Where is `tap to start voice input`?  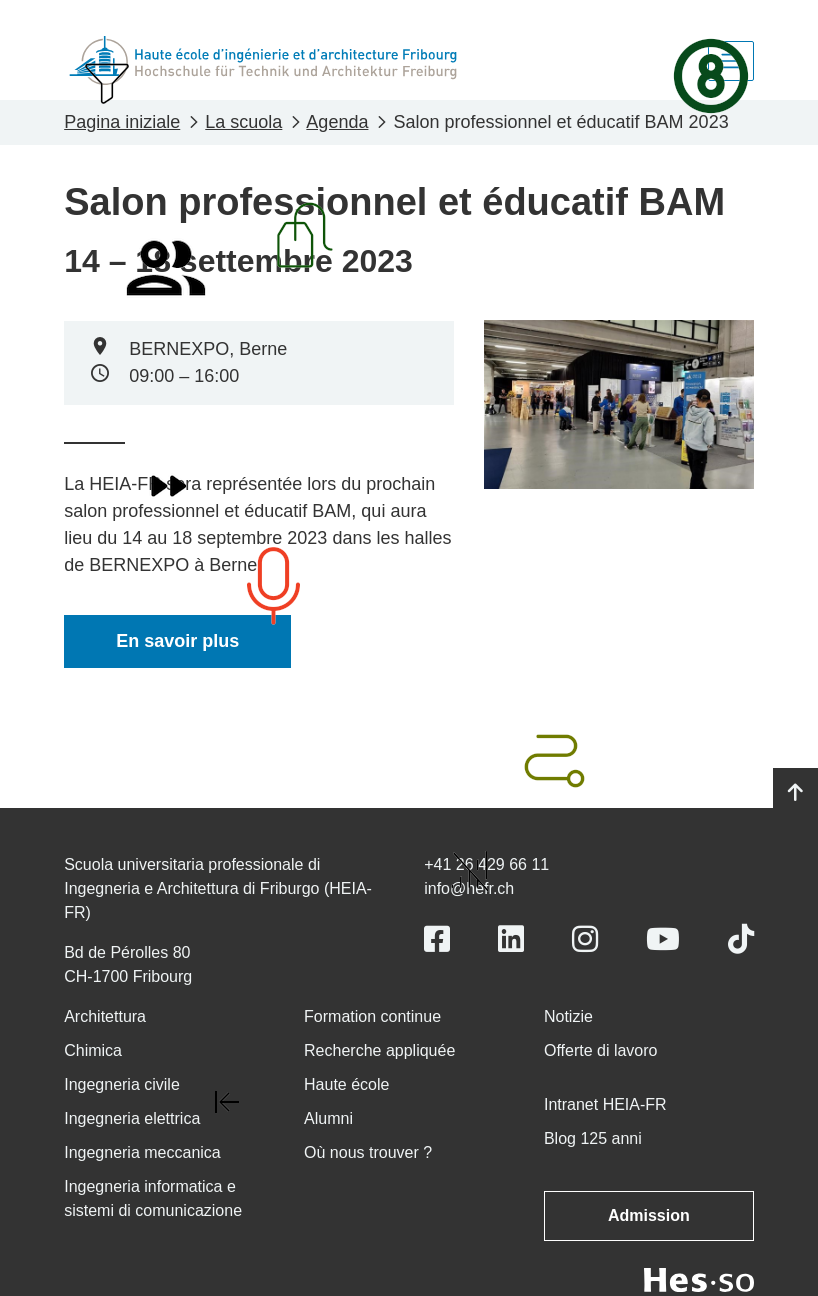 tap to start voice input is located at coordinates (273, 584).